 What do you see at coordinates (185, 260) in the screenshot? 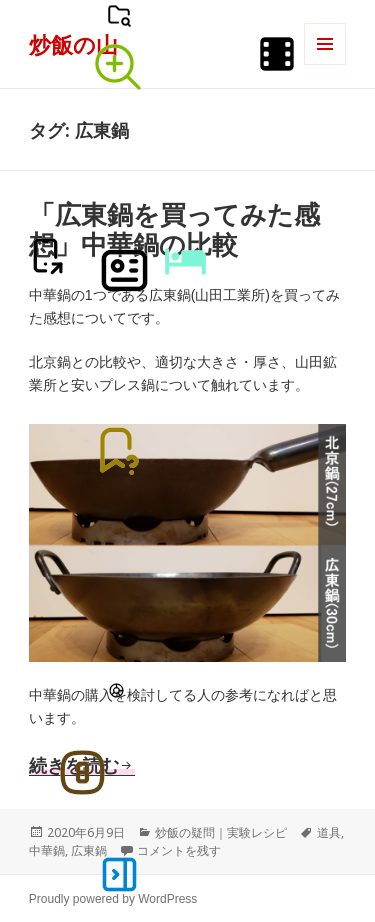
I see `book a hotel or accommodation` at bounding box center [185, 260].